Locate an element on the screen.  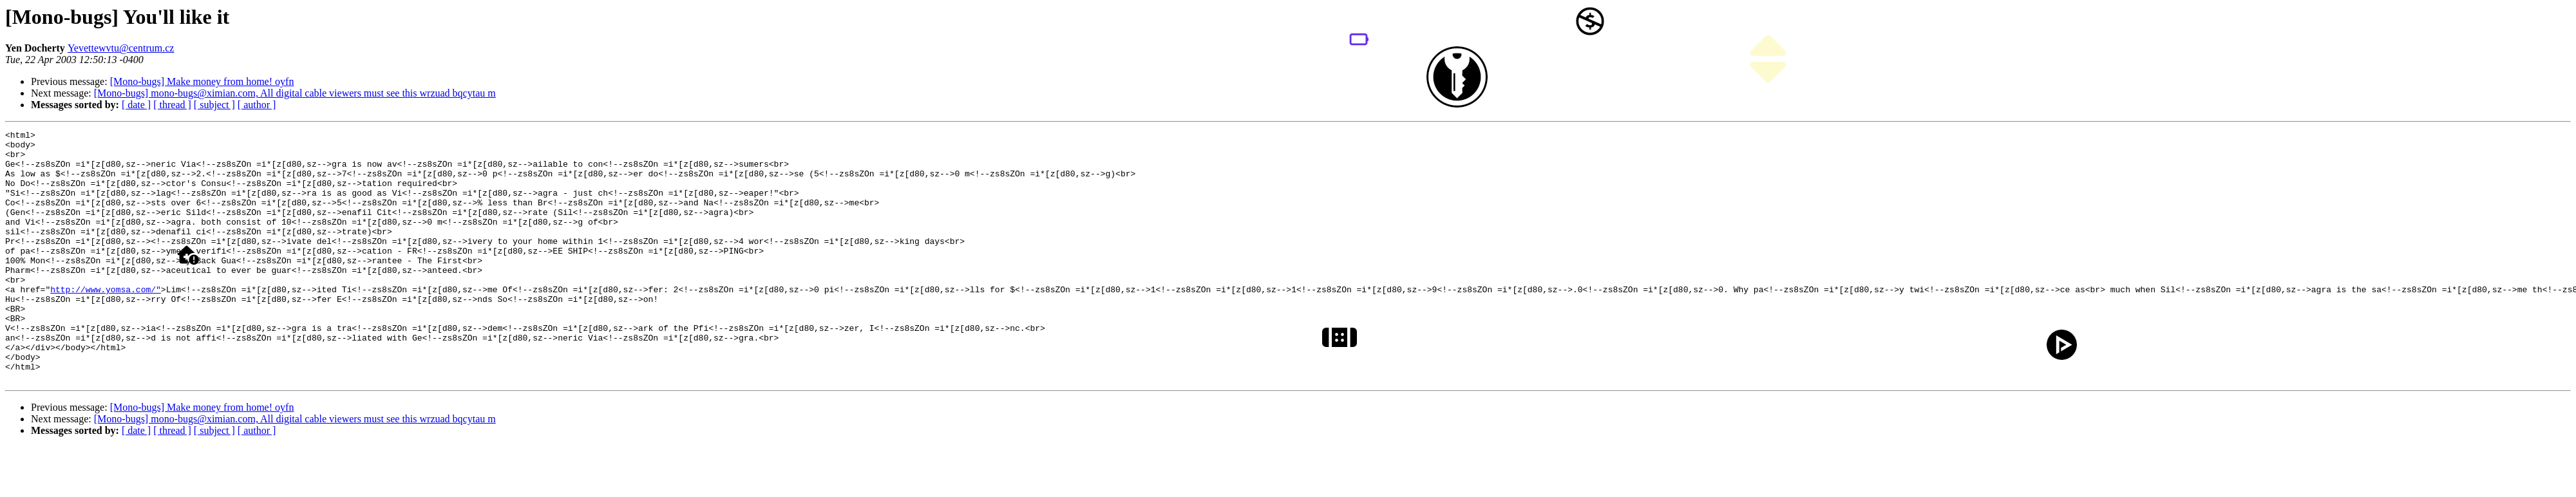
home healthcare alert or urgent medical notice is located at coordinates (187, 254).